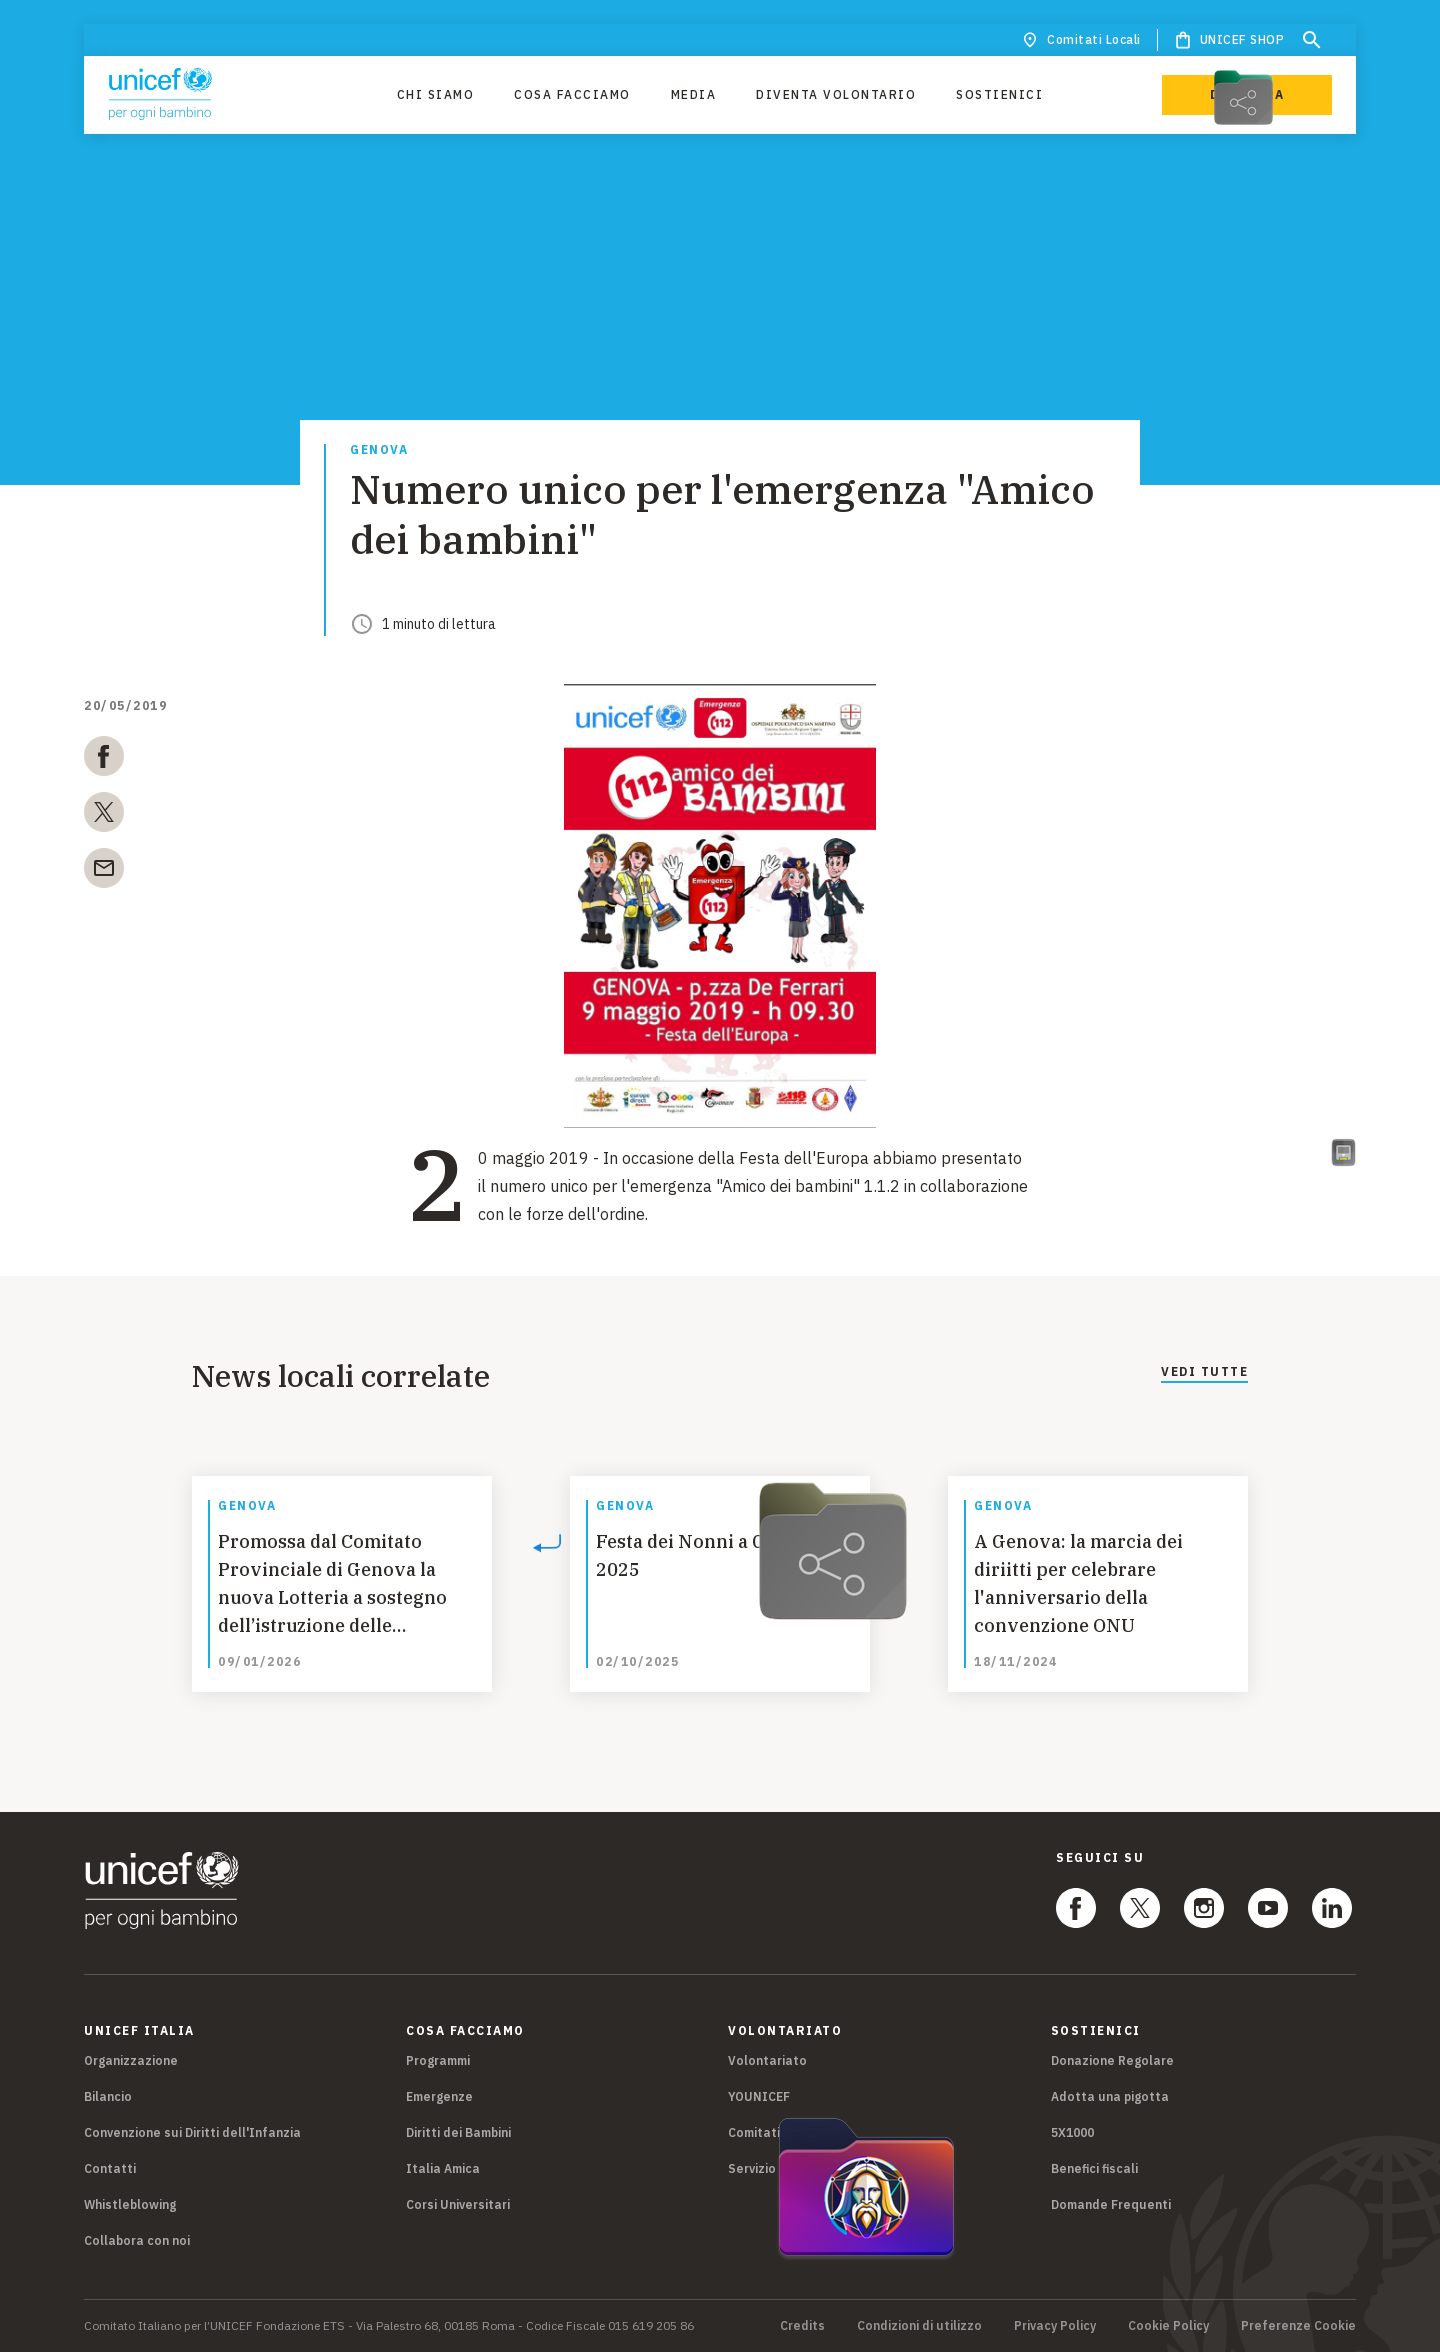  I want to click on reply to an email message, so click(546, 1541).